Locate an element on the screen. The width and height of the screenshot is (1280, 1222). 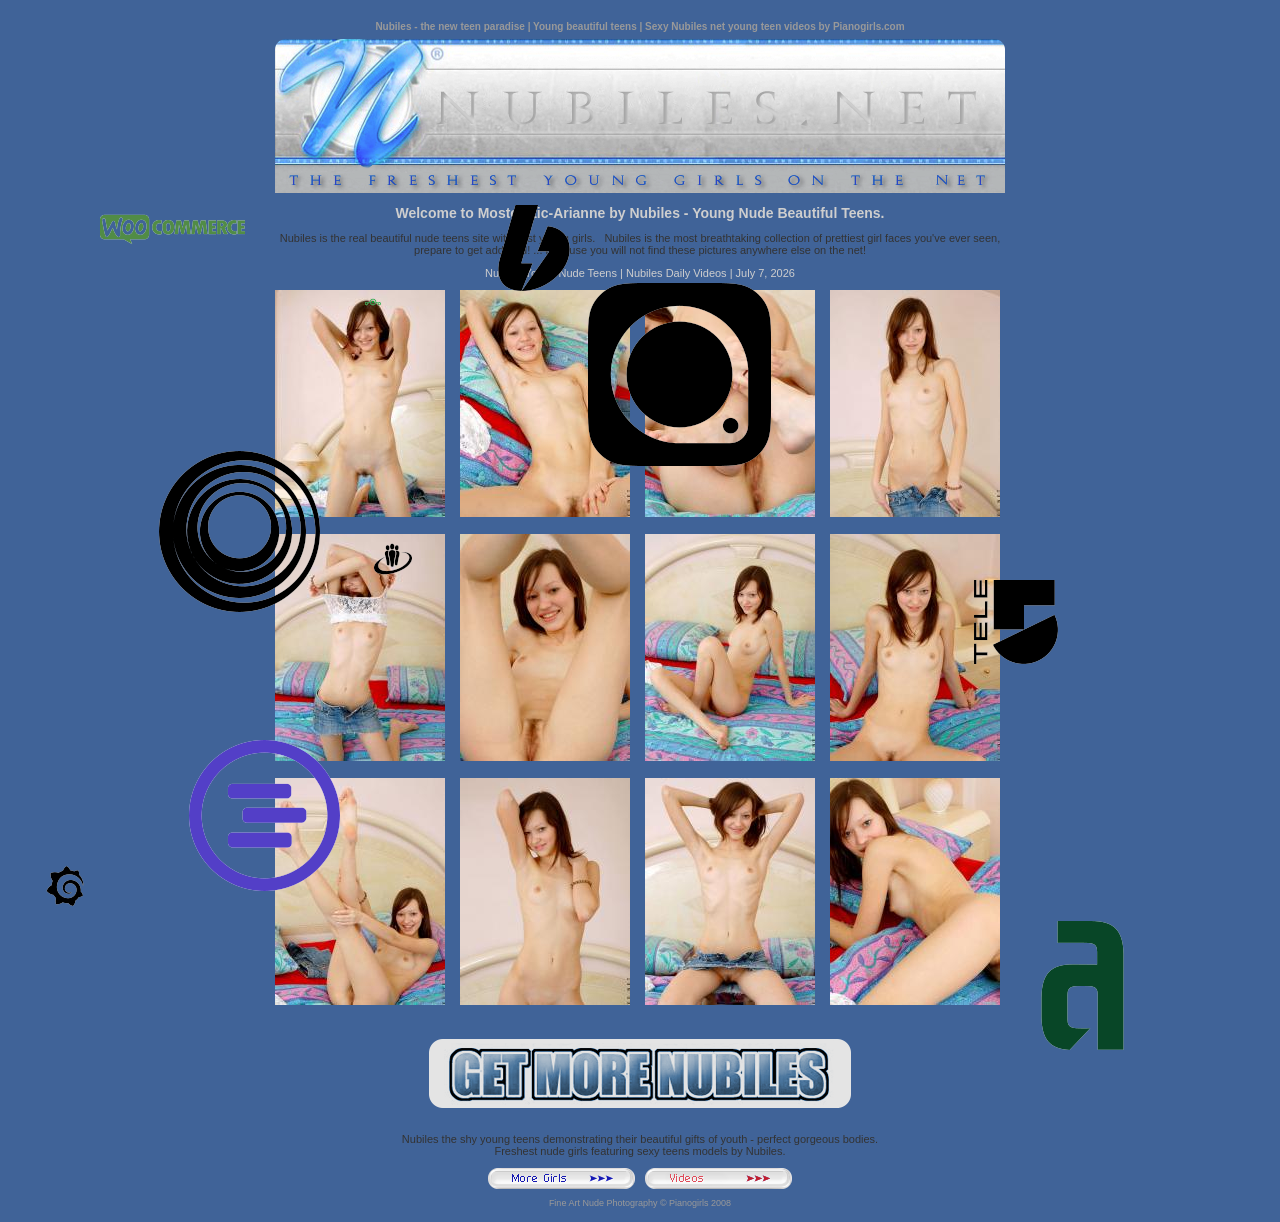
appian brand logo is located at coordinates (1082, 985).